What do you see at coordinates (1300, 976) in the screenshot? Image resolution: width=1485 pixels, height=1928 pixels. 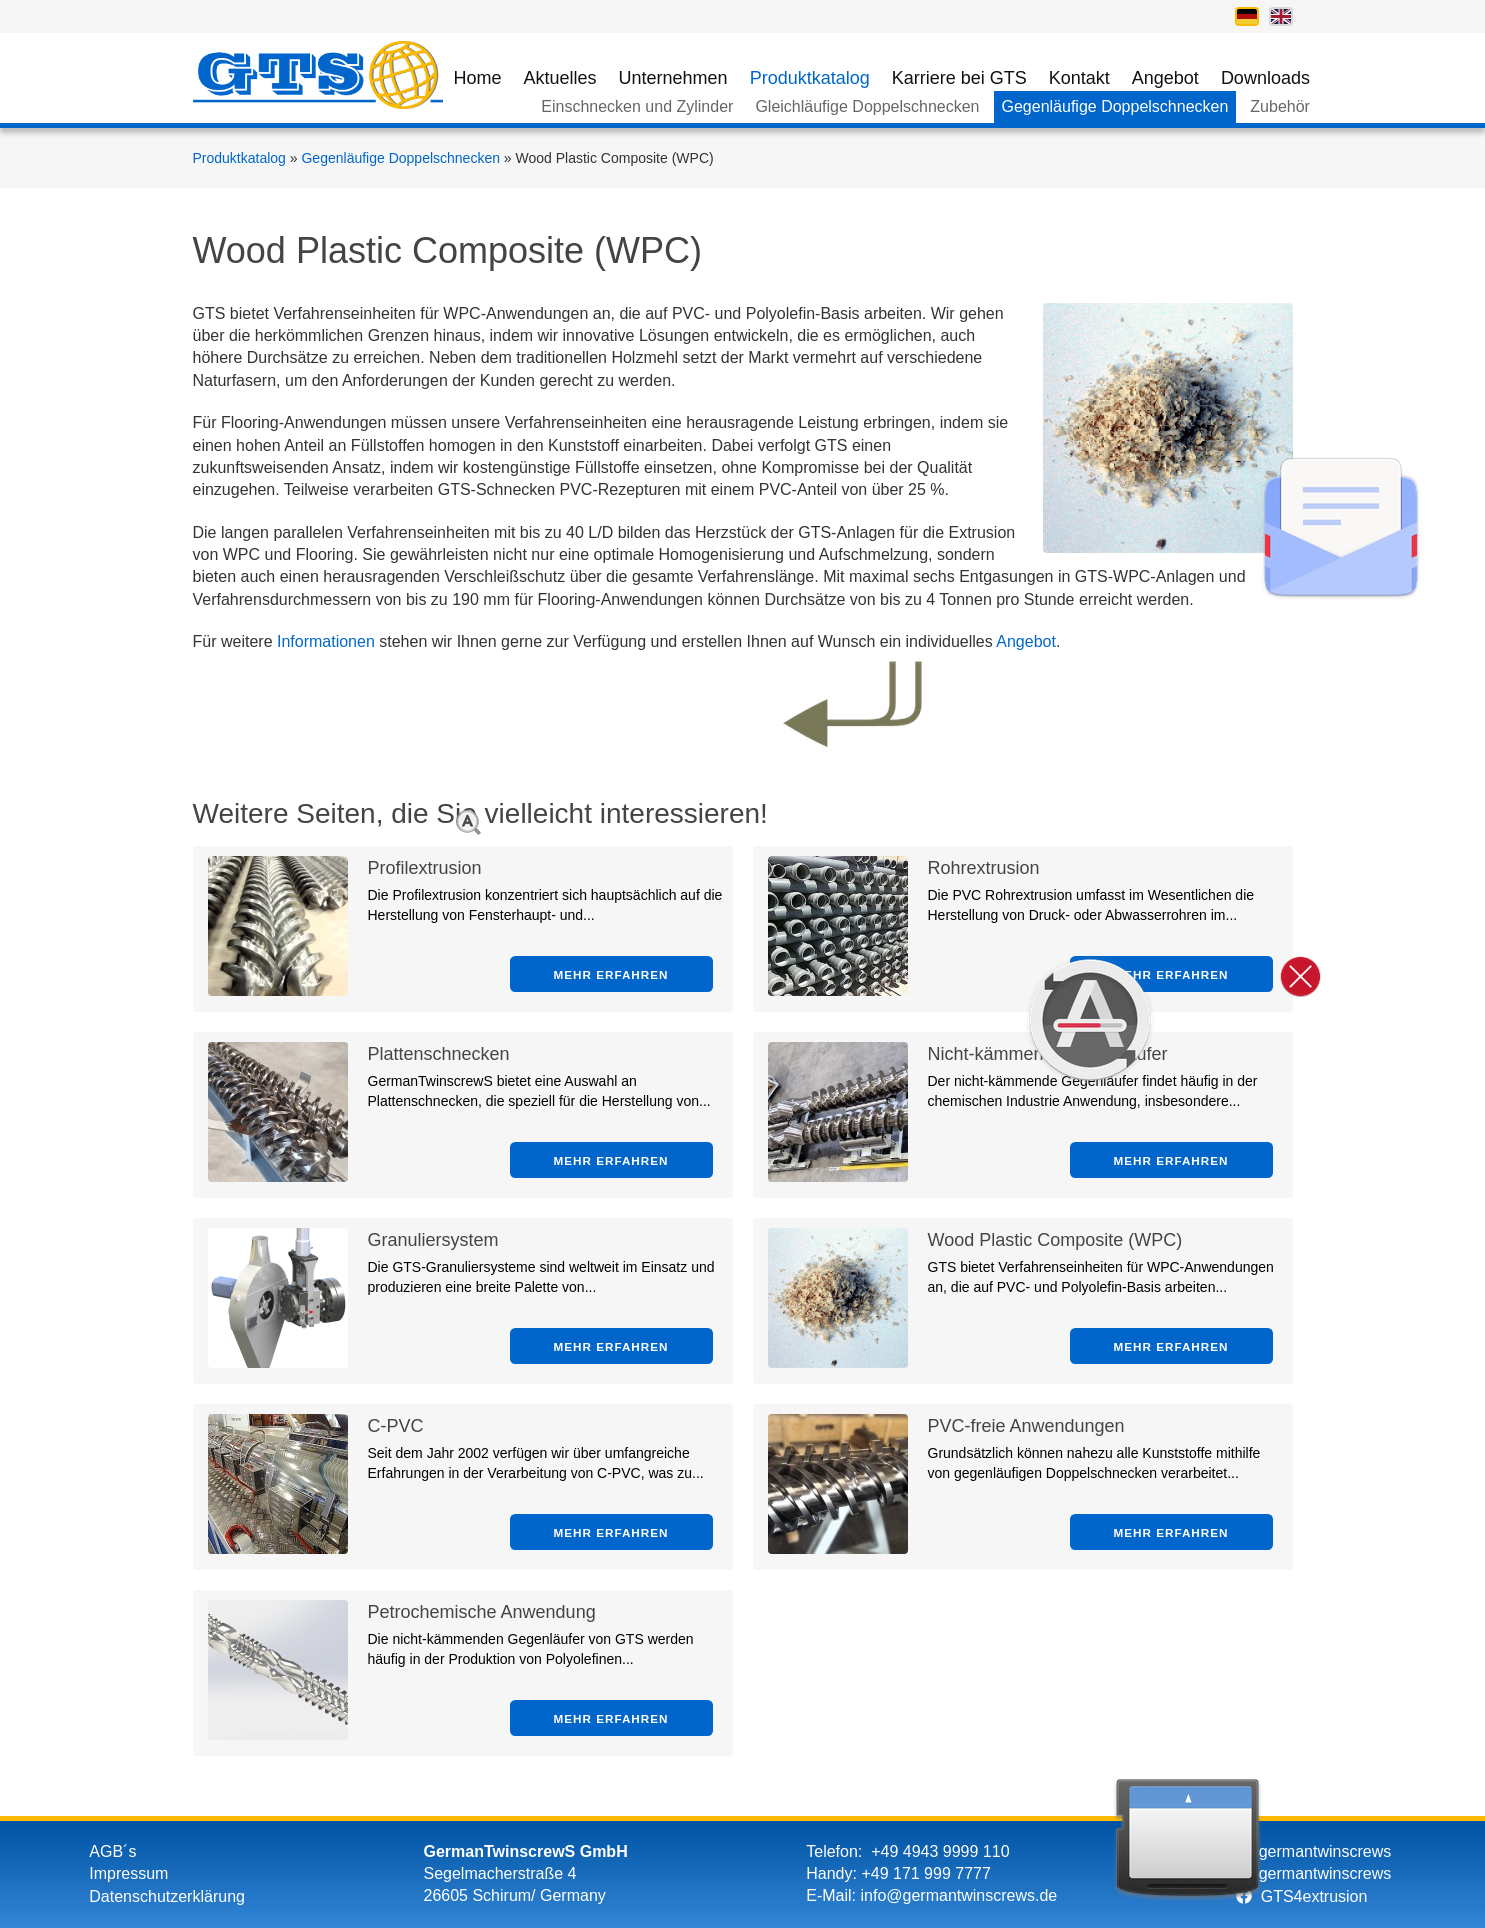 I see `indicates an Insync sync error or failure` at bounding box center [1300, 976].